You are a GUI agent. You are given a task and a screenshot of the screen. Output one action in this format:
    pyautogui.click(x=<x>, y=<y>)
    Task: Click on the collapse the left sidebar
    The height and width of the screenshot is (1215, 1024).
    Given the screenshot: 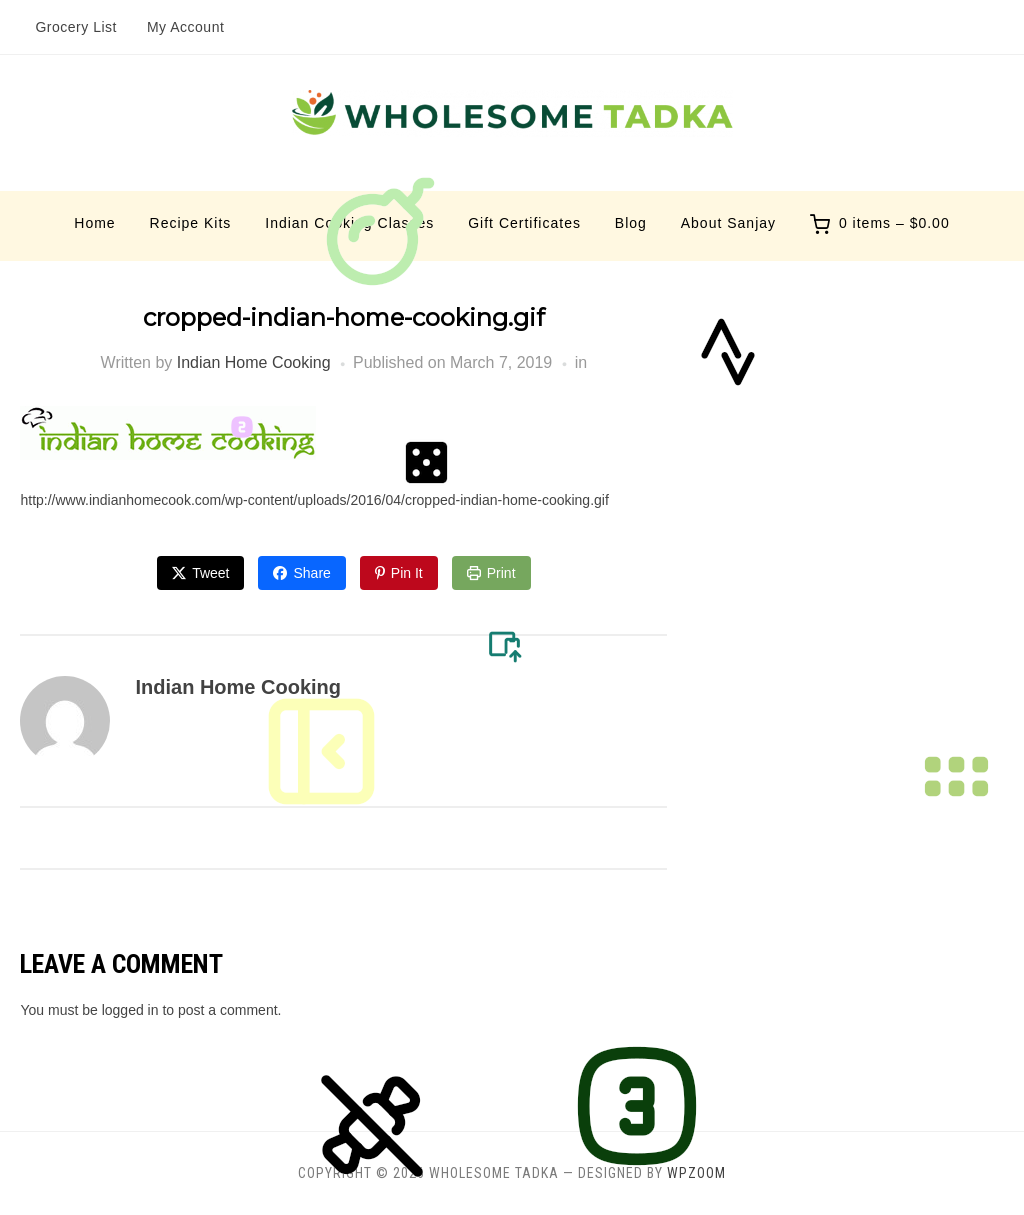 What is the action you would take?
    pyautogui.click(x=321, y=751)
    